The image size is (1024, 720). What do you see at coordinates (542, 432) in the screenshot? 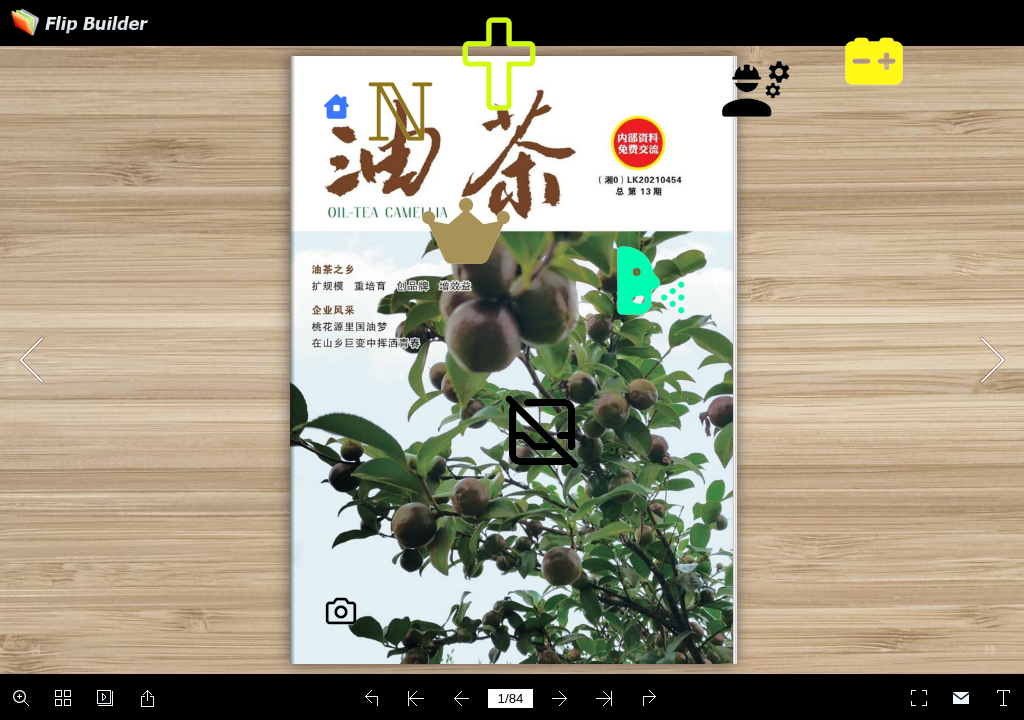
I see `inbox disabled or unavailable` at bounding box center [542, 432].